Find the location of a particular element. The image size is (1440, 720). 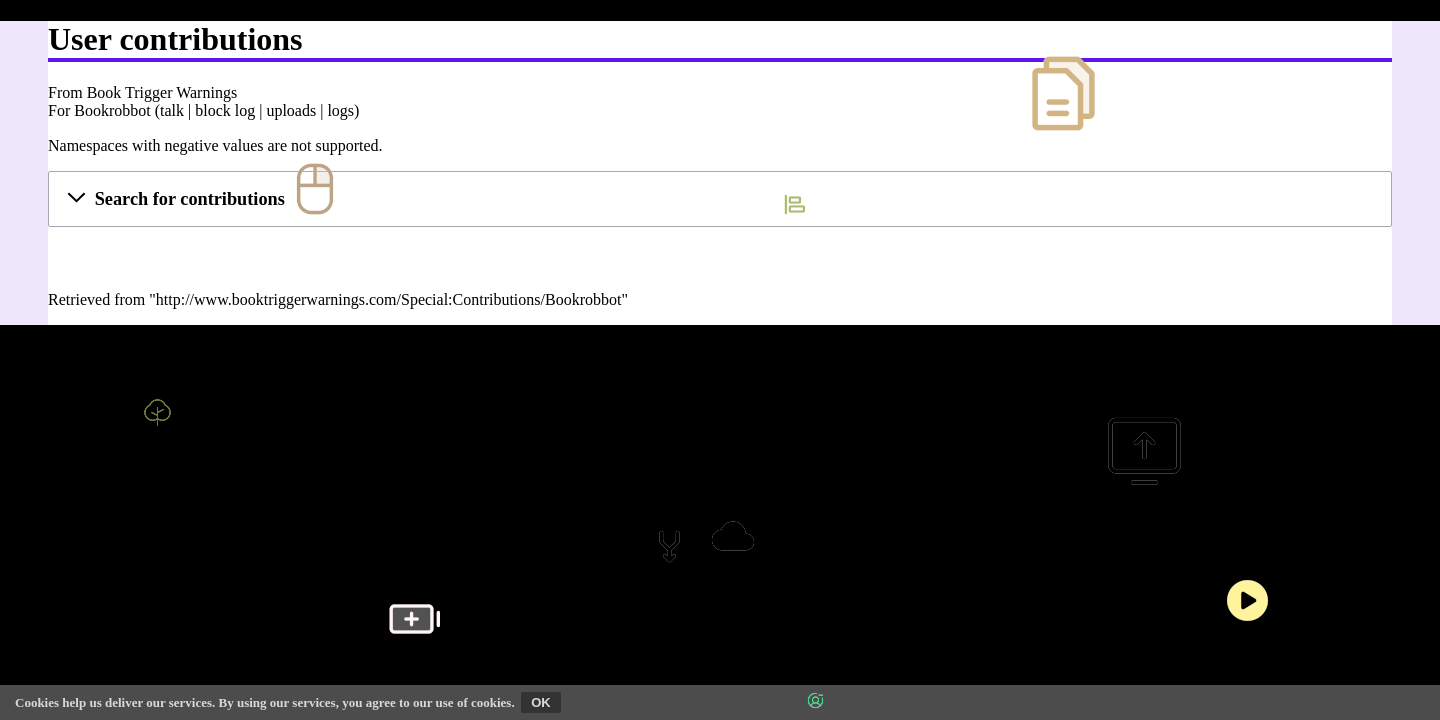

merge branches or items together is located at coordinates (669, 545).